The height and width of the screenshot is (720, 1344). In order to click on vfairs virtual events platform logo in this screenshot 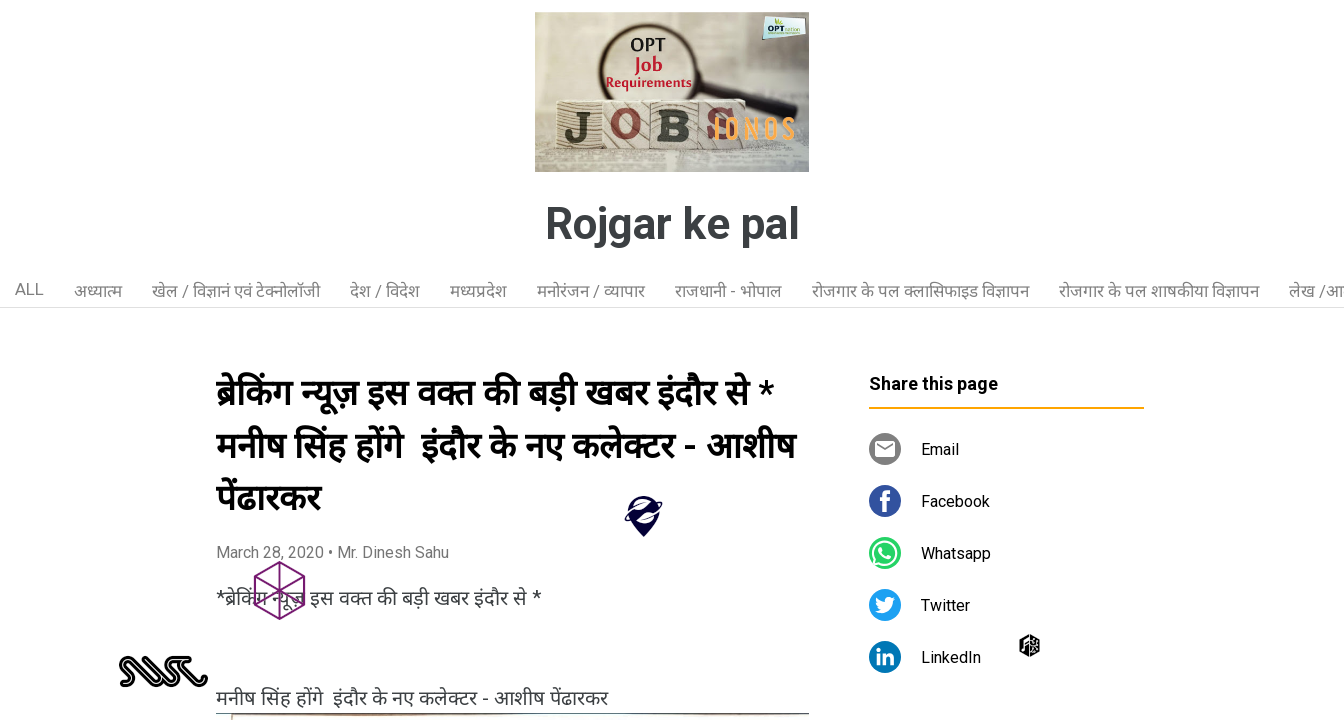, I will do `click(279, 590)`.